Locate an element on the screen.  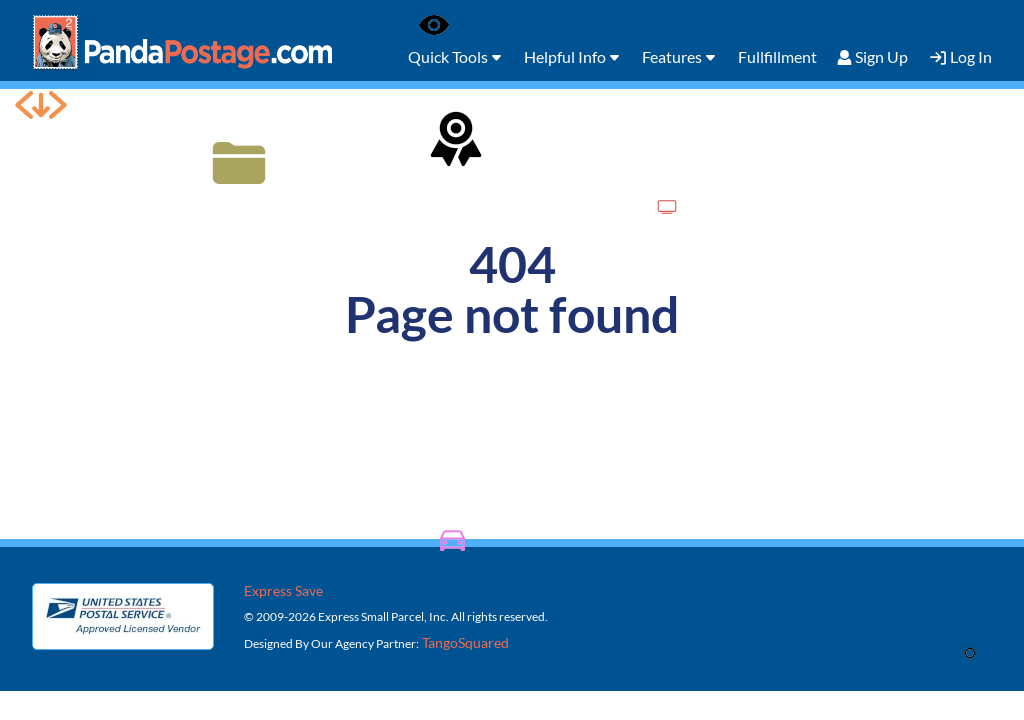
download source code or script files is located at coordinates (41, 105).